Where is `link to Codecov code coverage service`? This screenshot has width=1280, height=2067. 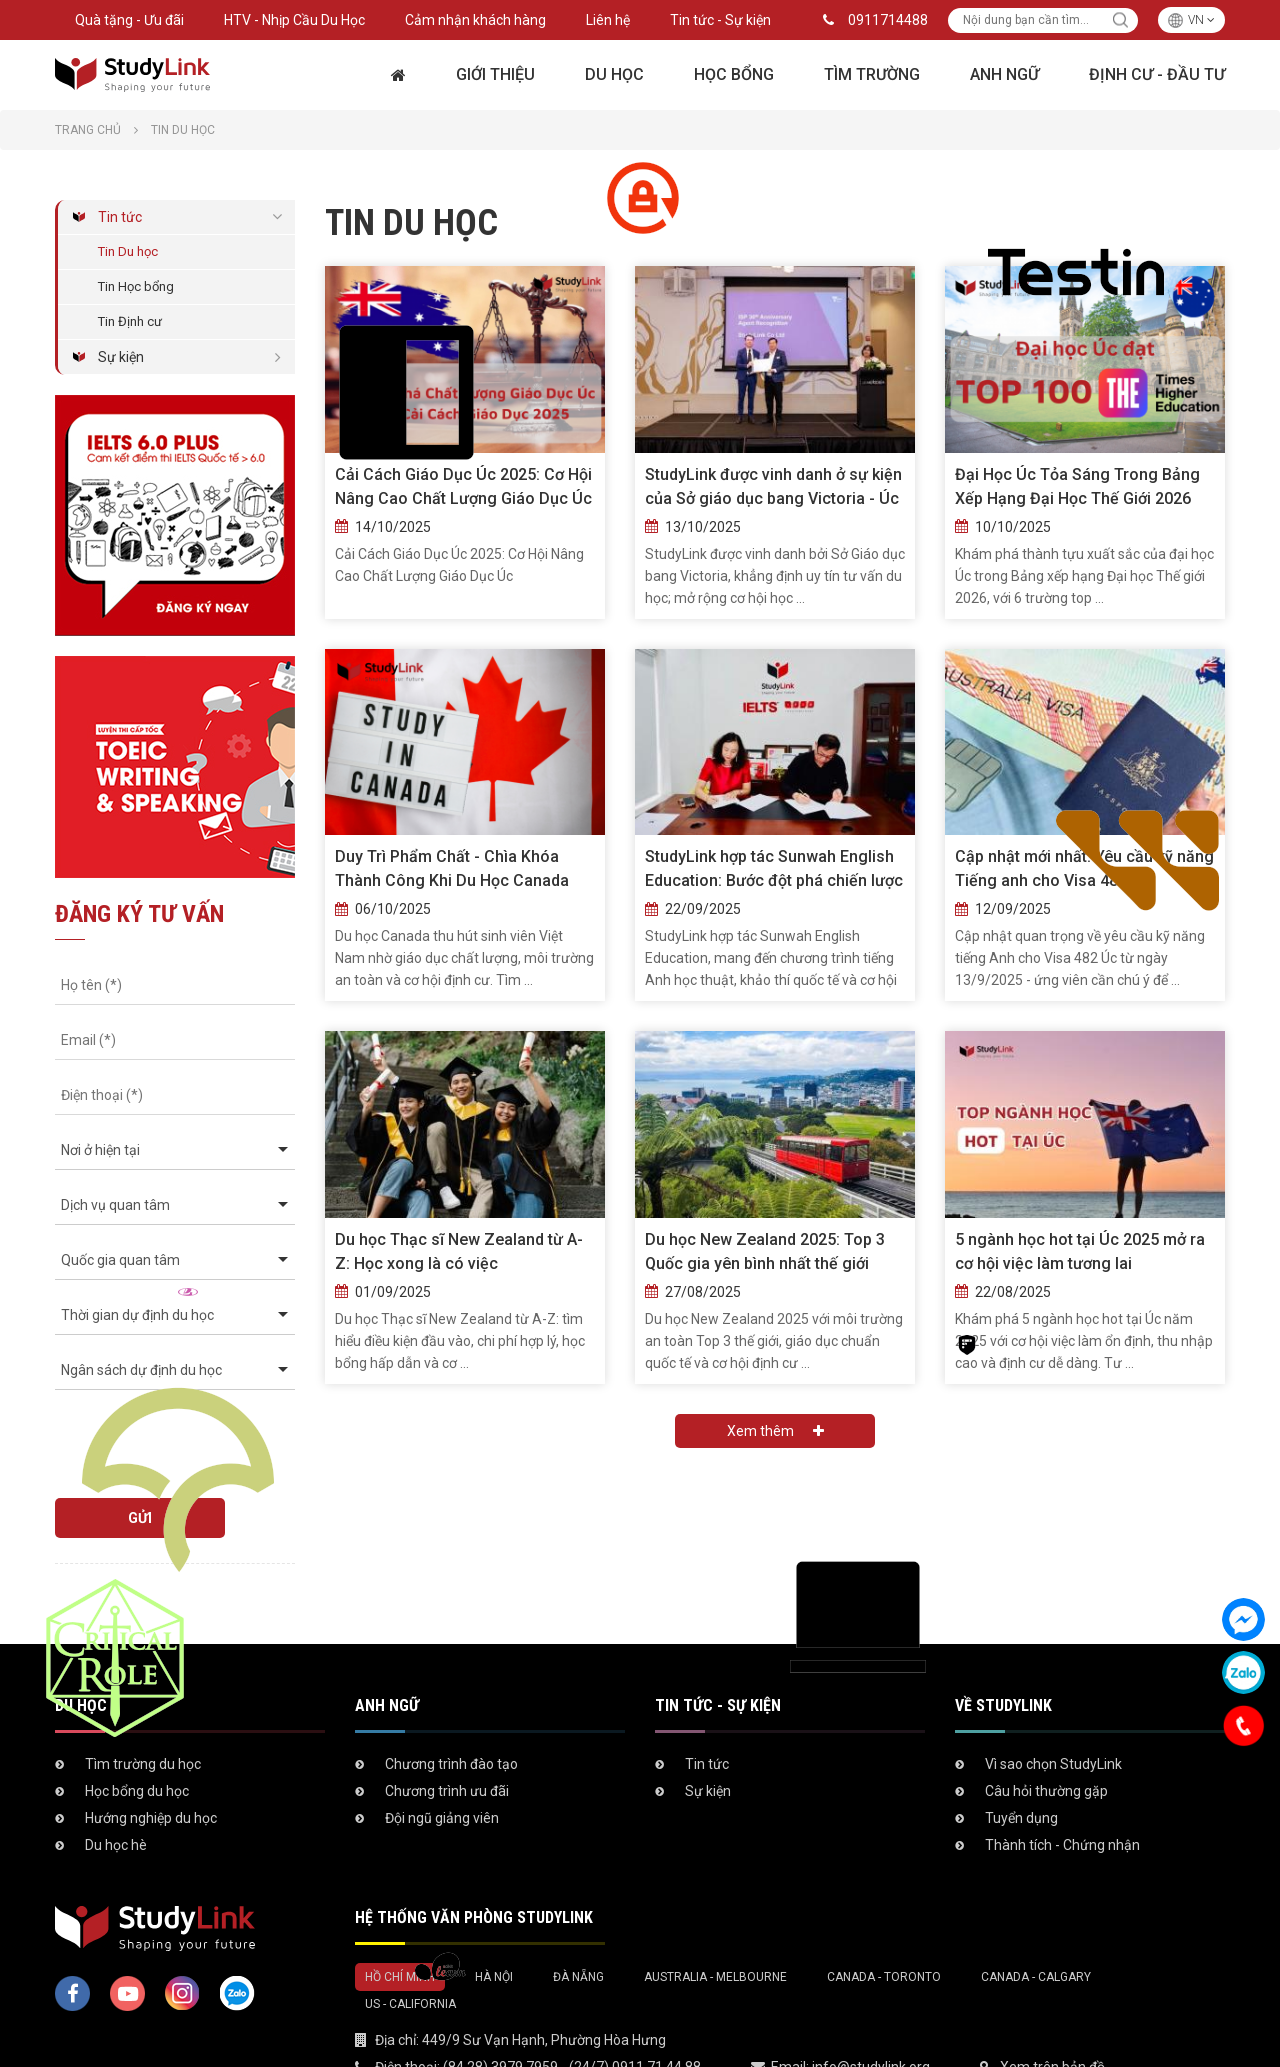 link to Codecov code coverage service is located at coordinates (178, 1480).